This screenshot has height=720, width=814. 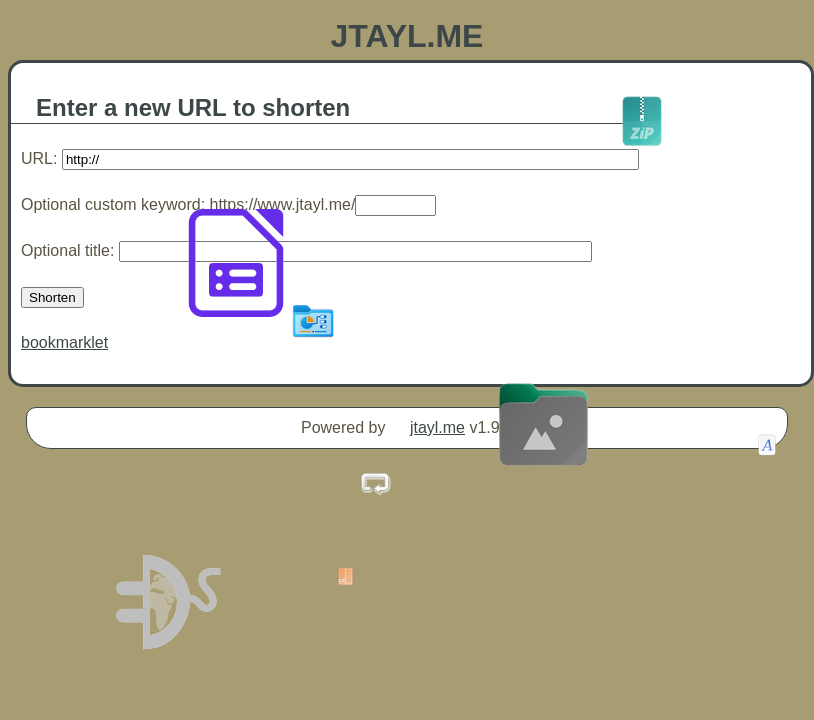 What do you see at coordinates (170, 602) in the screenshot?
I see `access online accounts settings` at bounding box center [170, 602].